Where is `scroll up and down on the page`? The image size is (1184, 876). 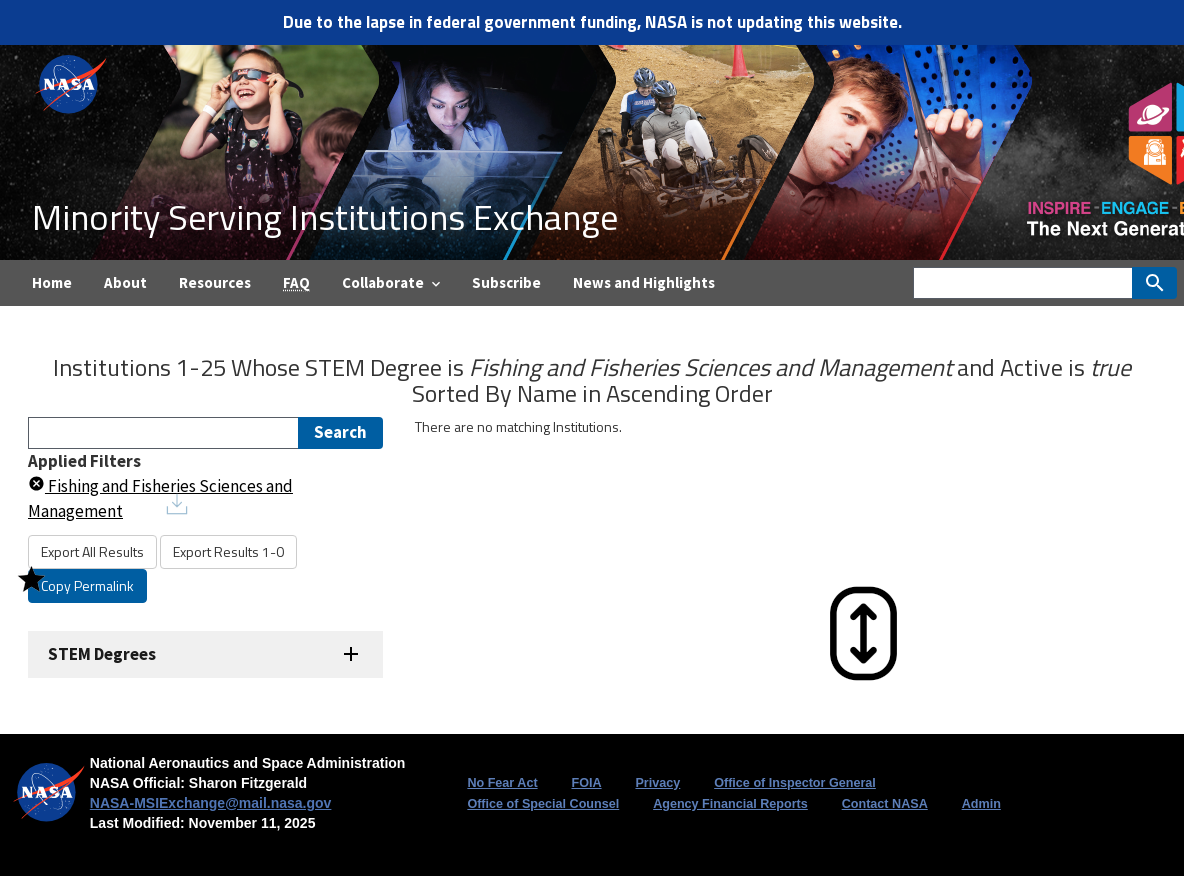
scroll up and down on the page is located at coordinates (863, 633).